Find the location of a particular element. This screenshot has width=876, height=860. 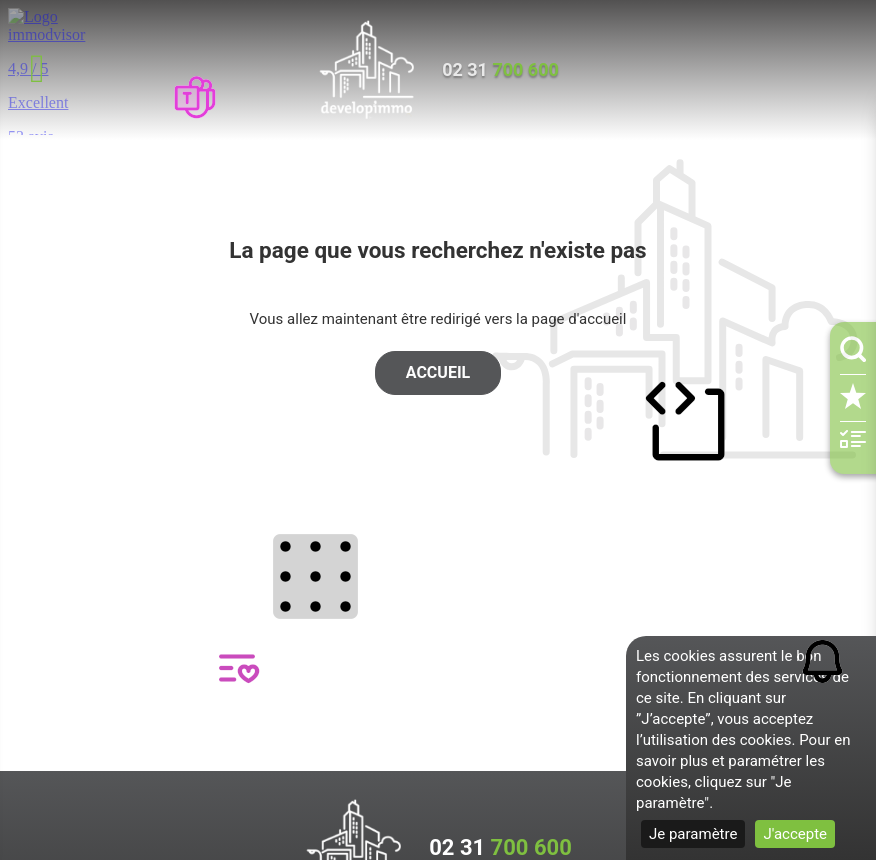

open microsoft teams is located at coordinates (195, 98).